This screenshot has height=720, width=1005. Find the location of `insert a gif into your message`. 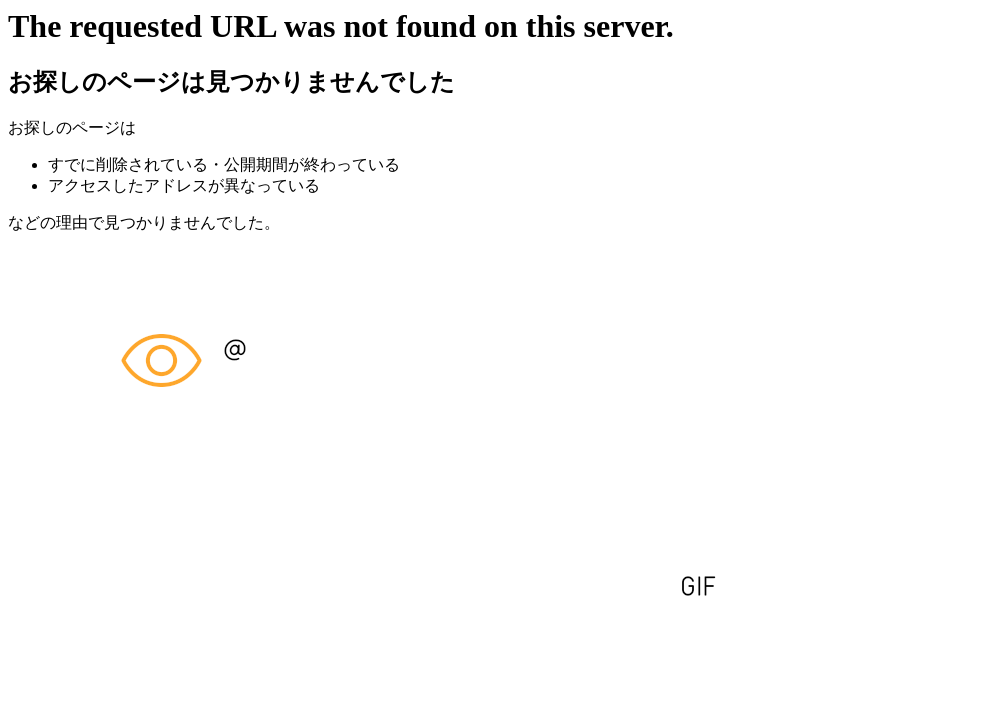

insert a gif into your message is located at coordinates (698, 586).